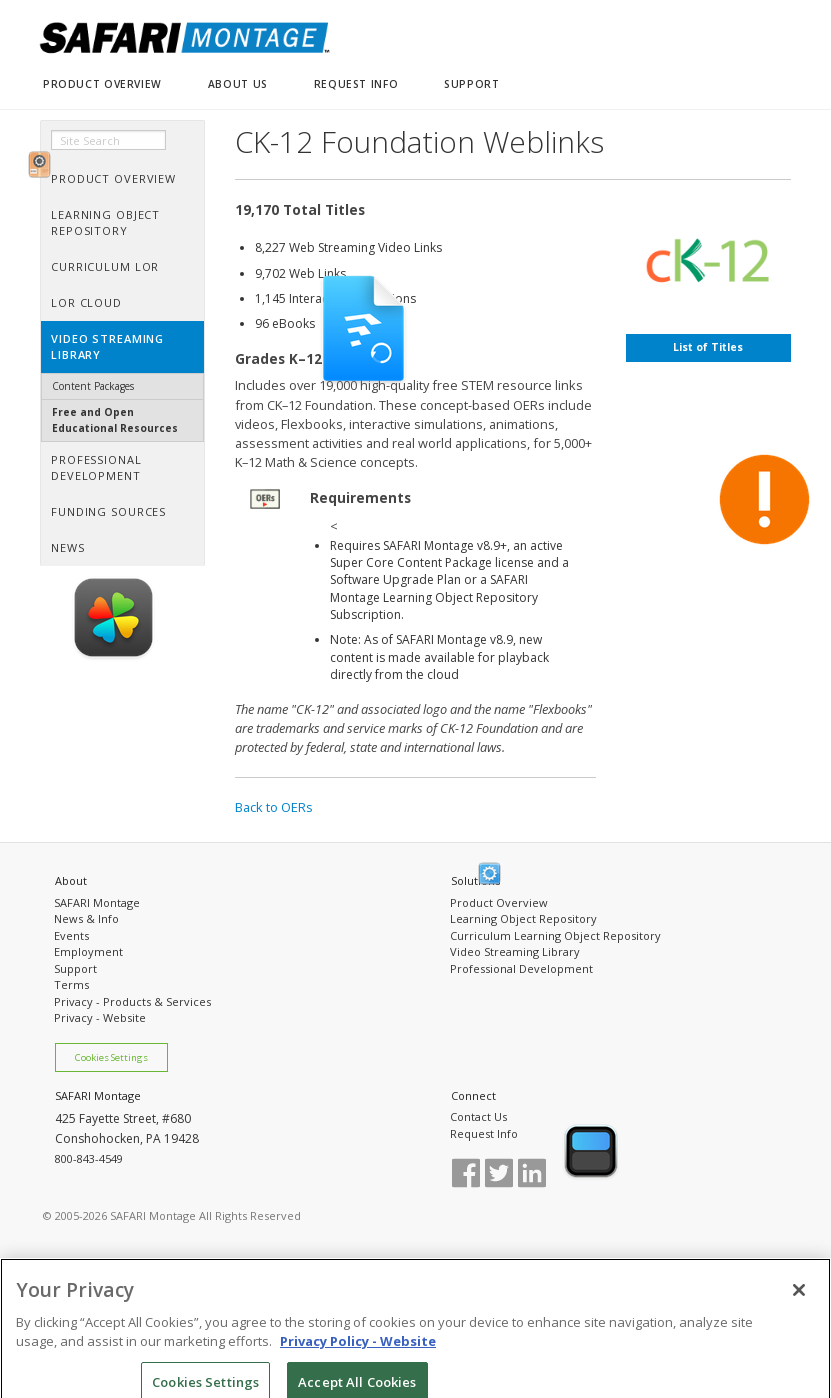  I want to click on open desktop activities preferences, so click(591, 1151).